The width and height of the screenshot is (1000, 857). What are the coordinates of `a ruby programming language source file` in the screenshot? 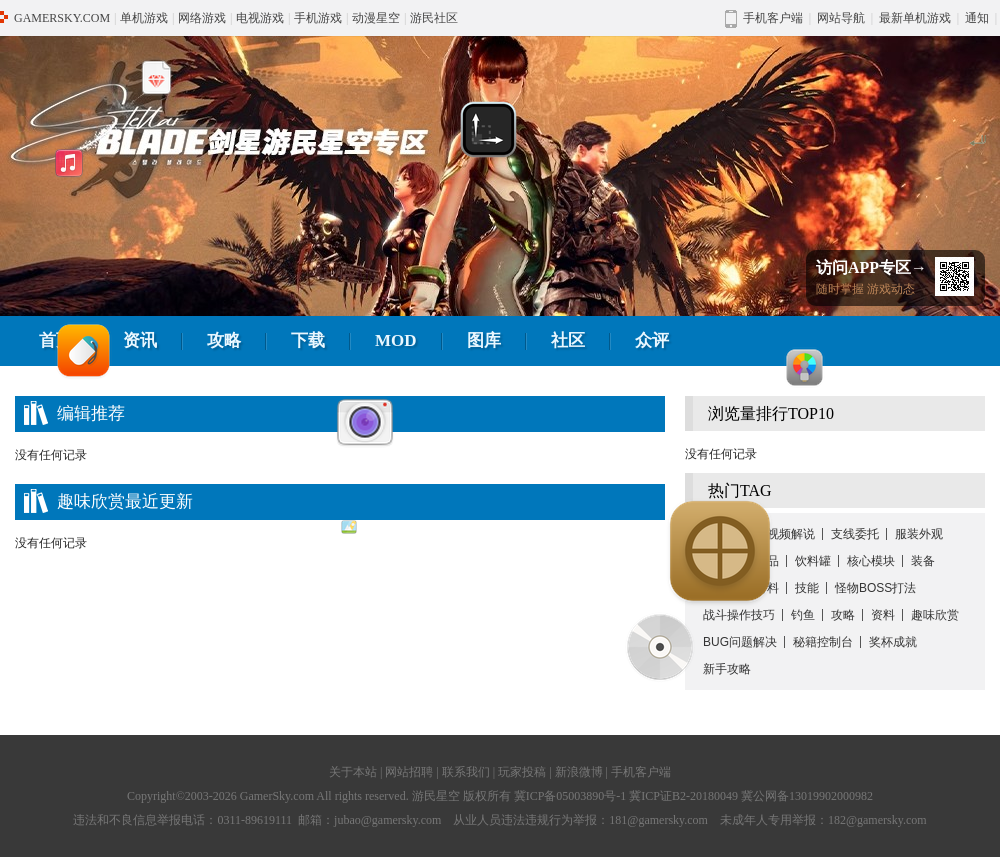 It's located at (156, 77).